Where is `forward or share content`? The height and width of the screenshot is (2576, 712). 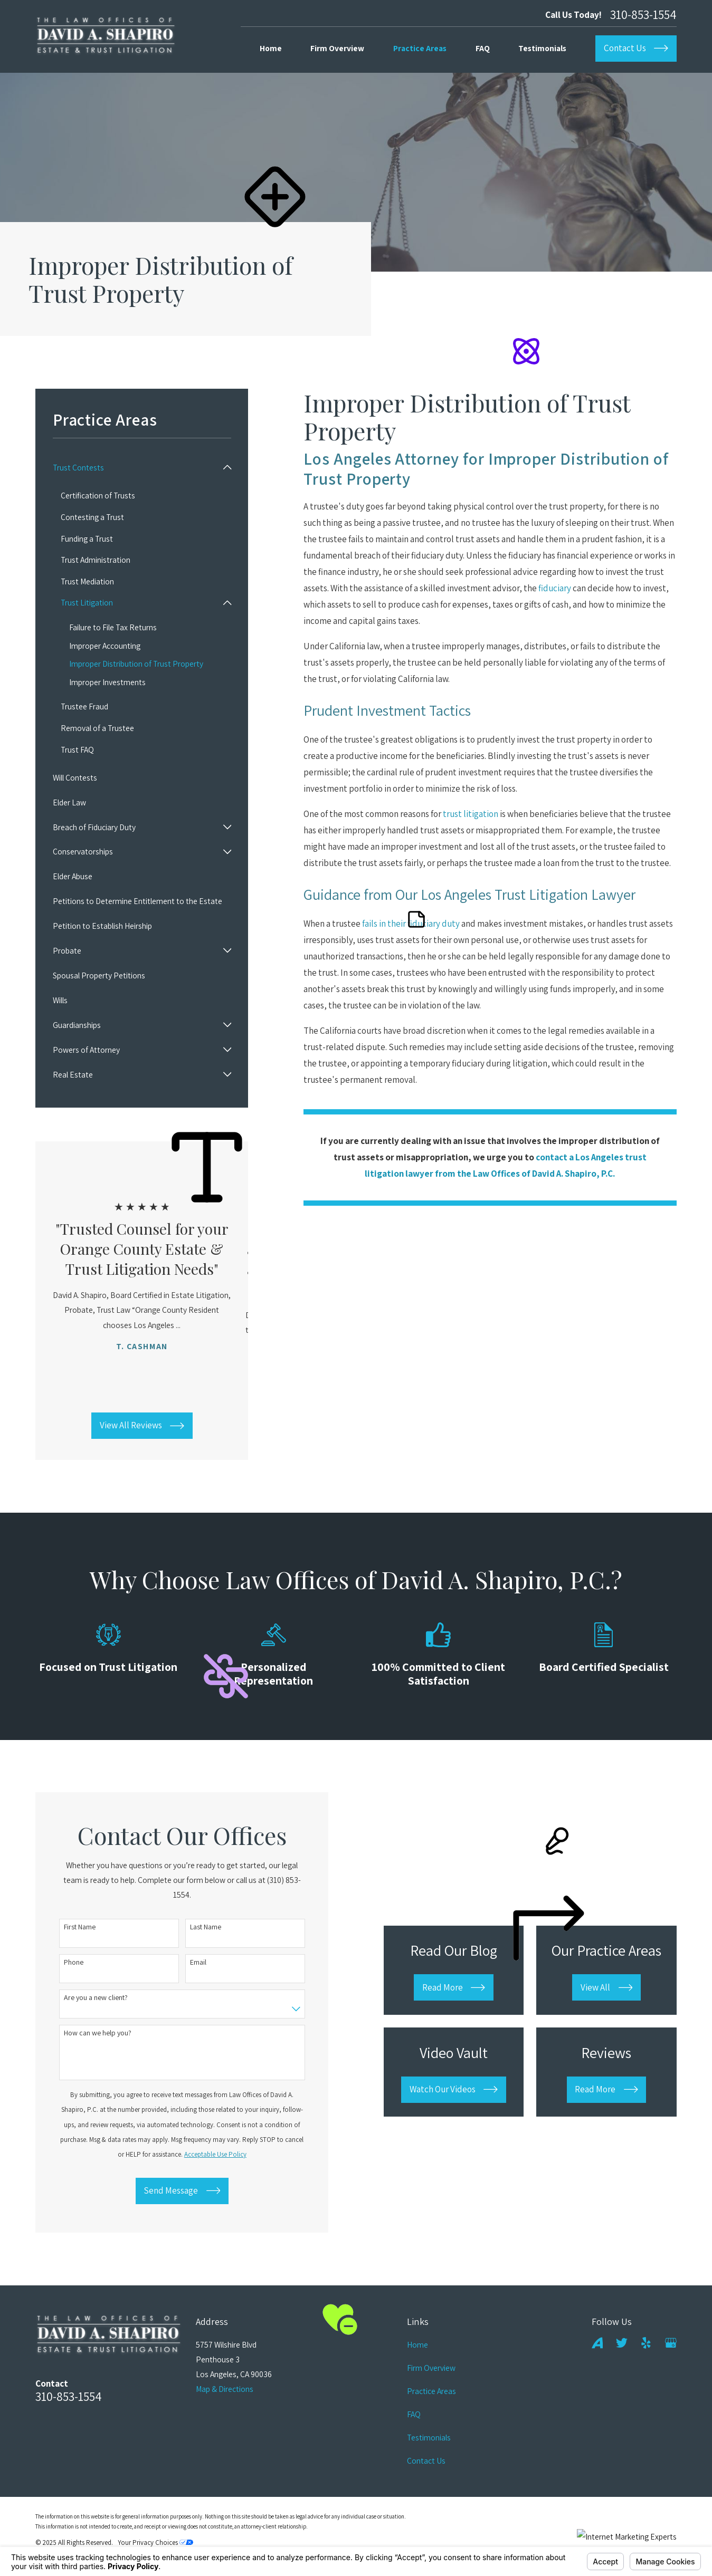
forward or share content is located at coordinates (548, 1928).